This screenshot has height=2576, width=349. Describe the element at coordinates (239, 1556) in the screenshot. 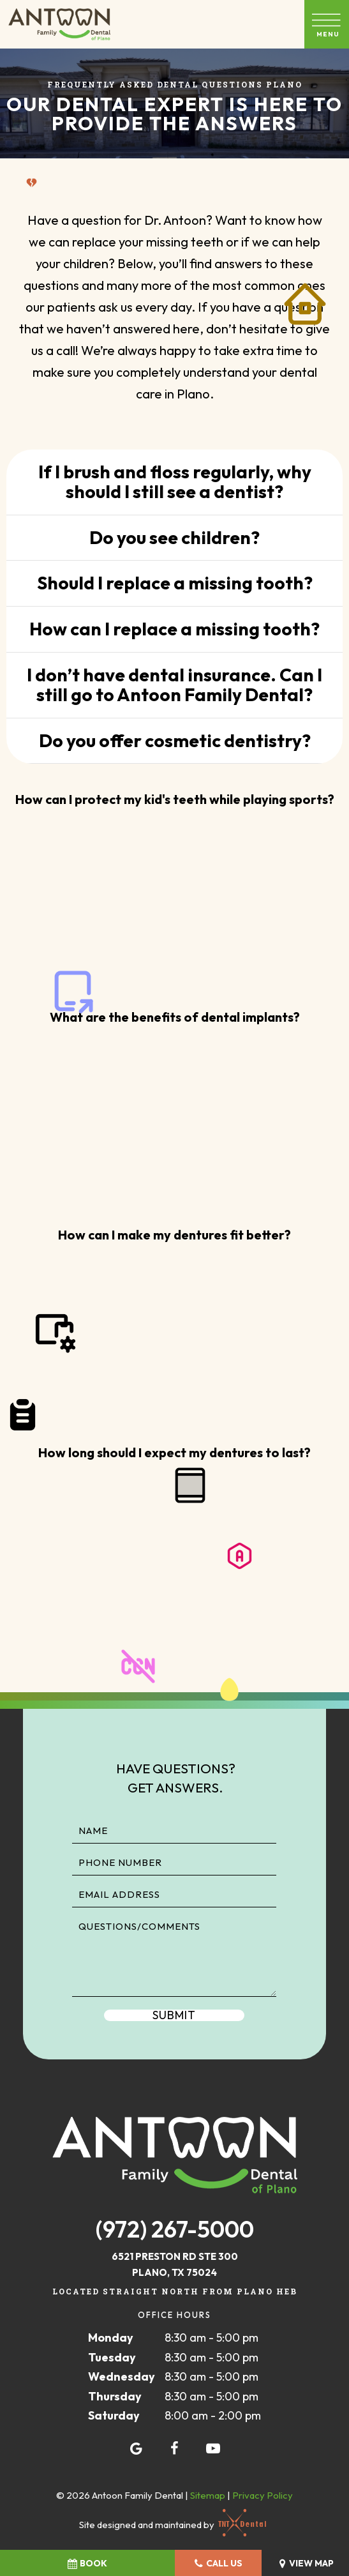

I see `select option A in a multi-choice interface` at that location.